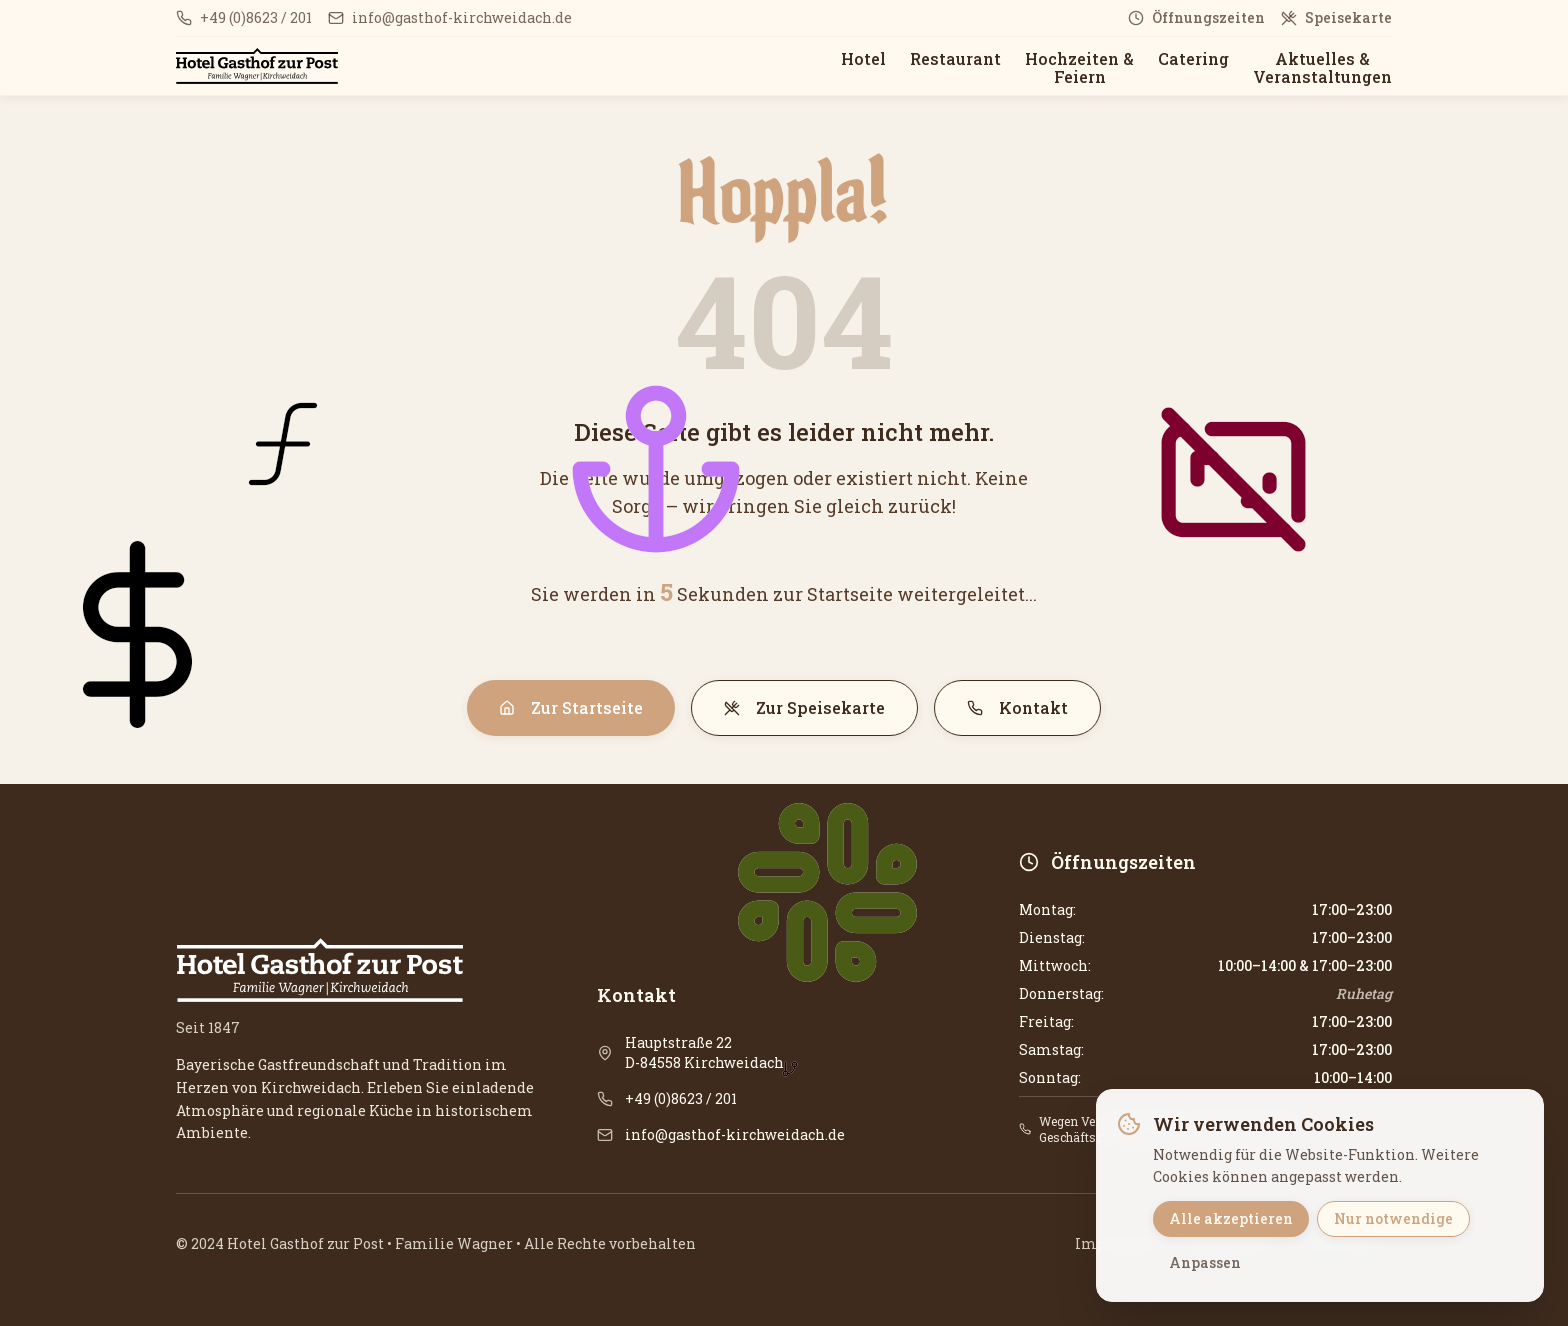 Image resolution: width=1568 pixels, height=1326 pixels. What do you see at coordinates (827, 892) in the screenshot?
I see `open Slack messaging app` at bounding box center [827, 892].